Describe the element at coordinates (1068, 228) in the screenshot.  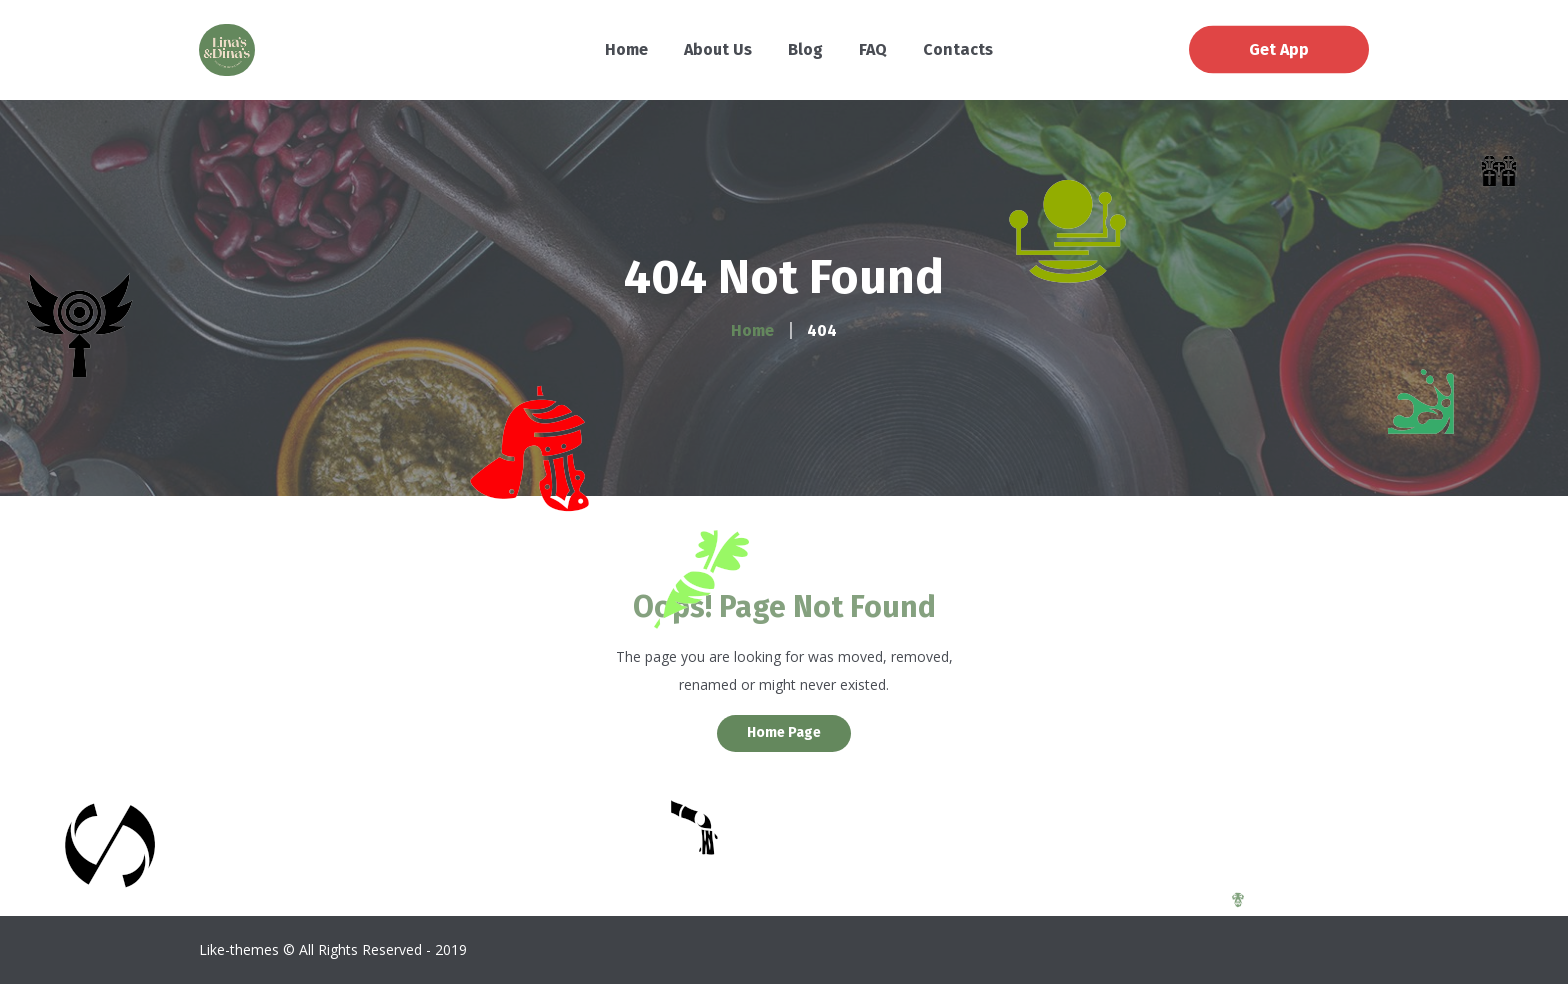
I see `view solar system or planetary model` at that location.